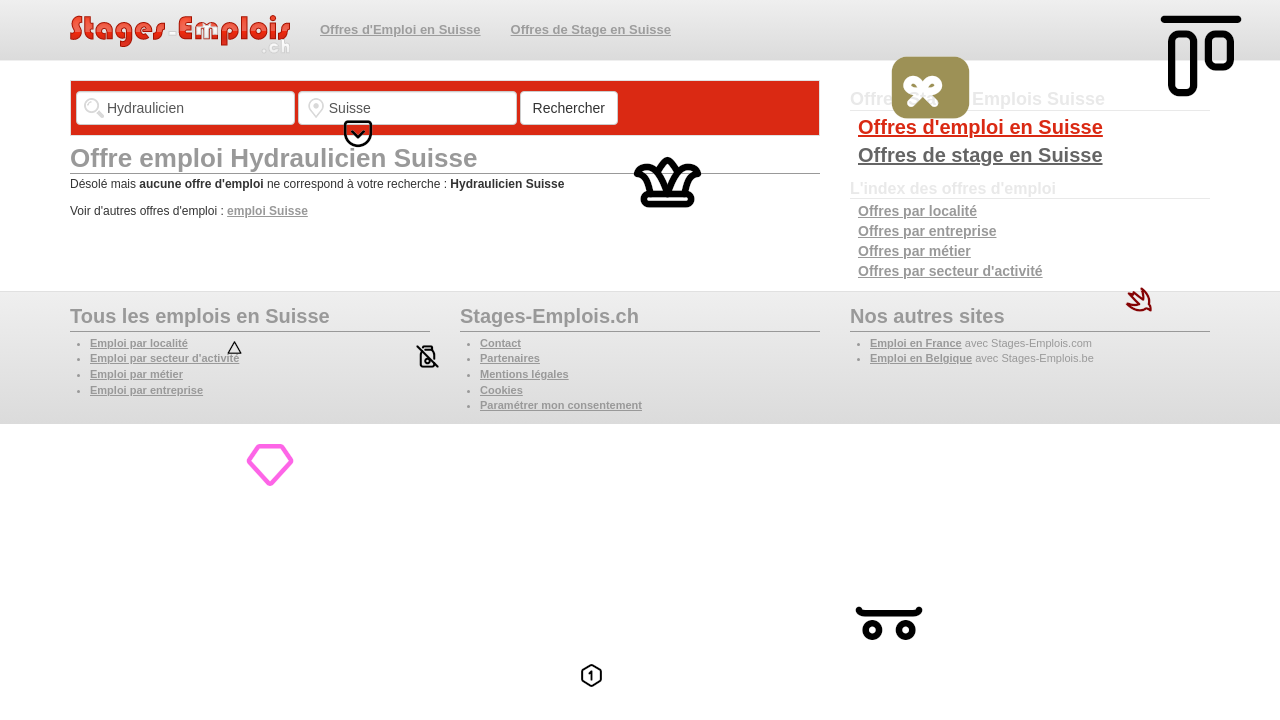 The width and height of the screenshot is (1280, 720). I want to click on swift programming language logo, so click(1138, 299).